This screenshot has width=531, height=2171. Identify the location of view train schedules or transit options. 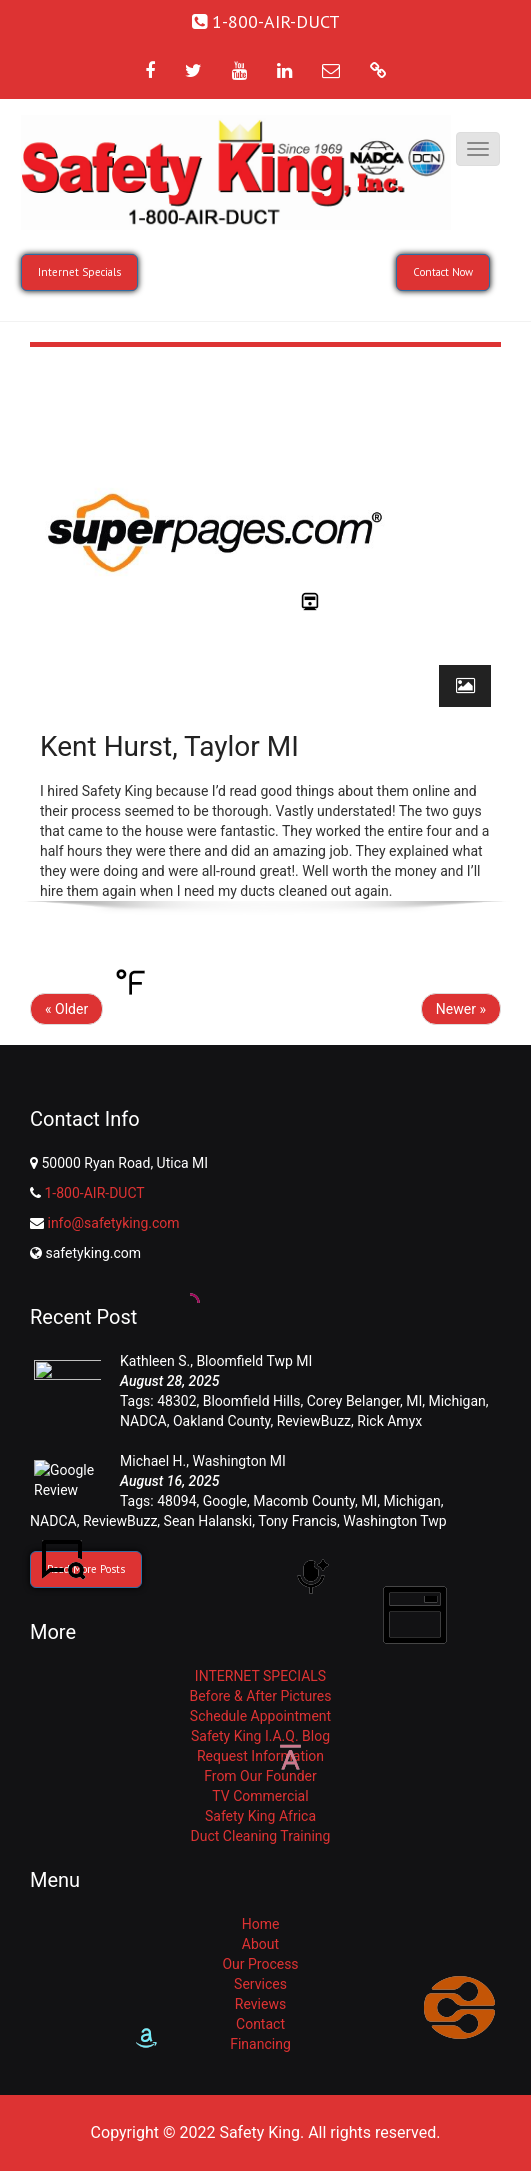
(310, 601).